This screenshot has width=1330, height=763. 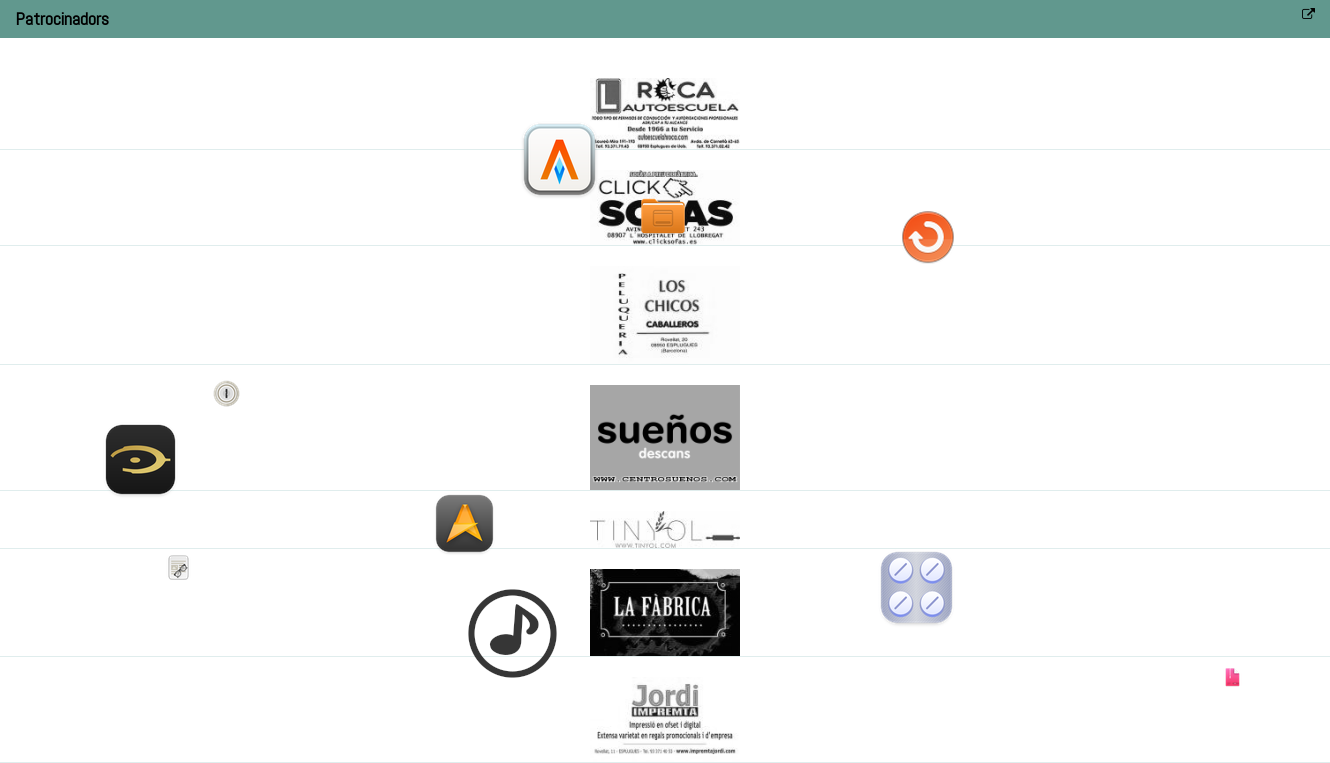 What do you see at coordinates (178, 567) in the screenshot?
I see `open the documents app` at bounding box center [178, 567].